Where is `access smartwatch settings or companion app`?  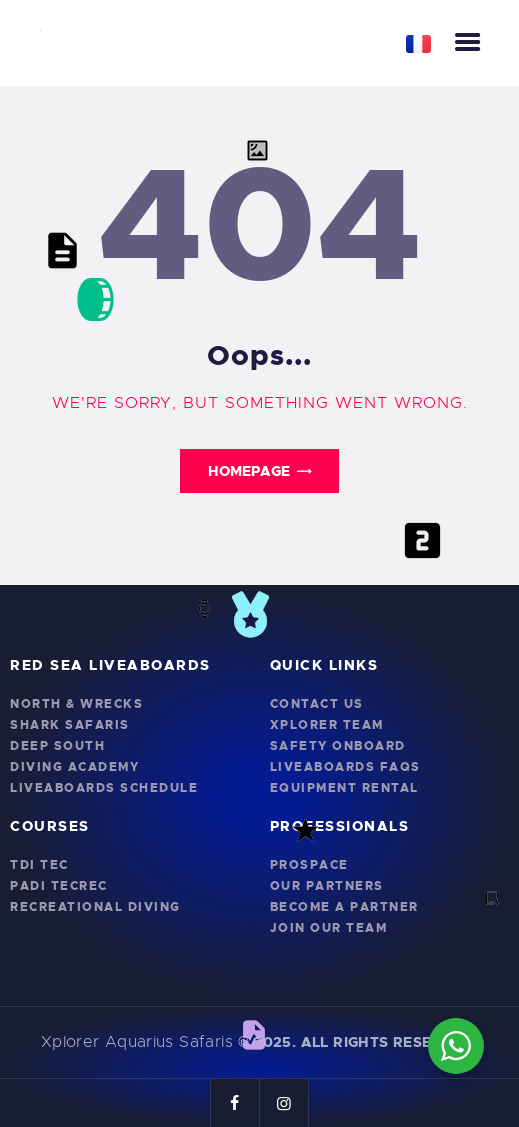 access smartwatch settings or companion app is located at coordinates (204, 608).